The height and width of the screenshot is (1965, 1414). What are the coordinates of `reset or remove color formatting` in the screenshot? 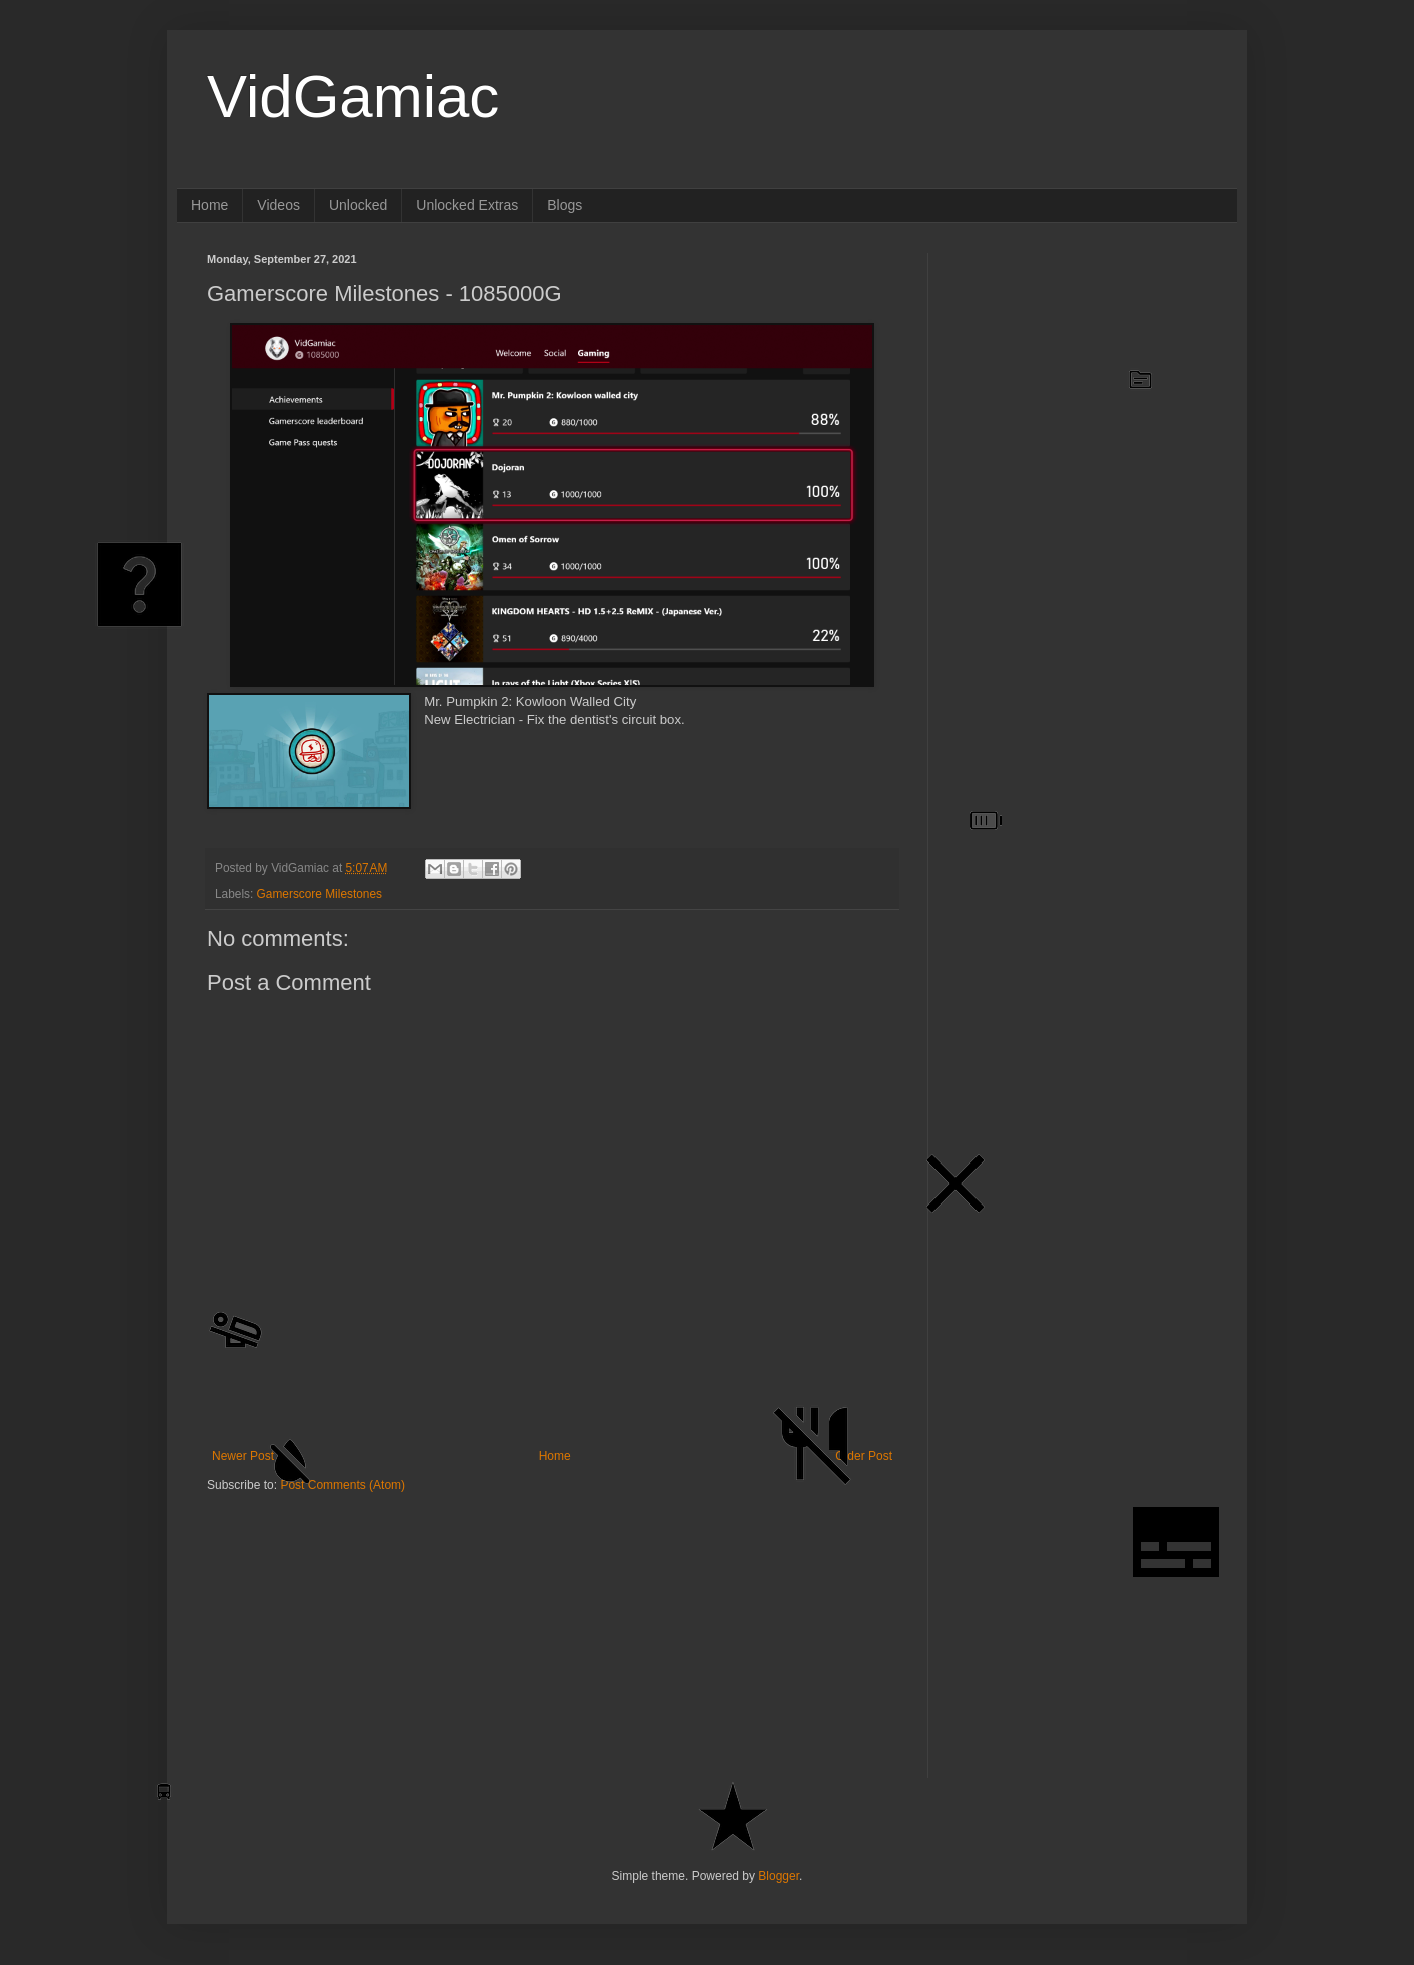 It's located at (290, 1461).